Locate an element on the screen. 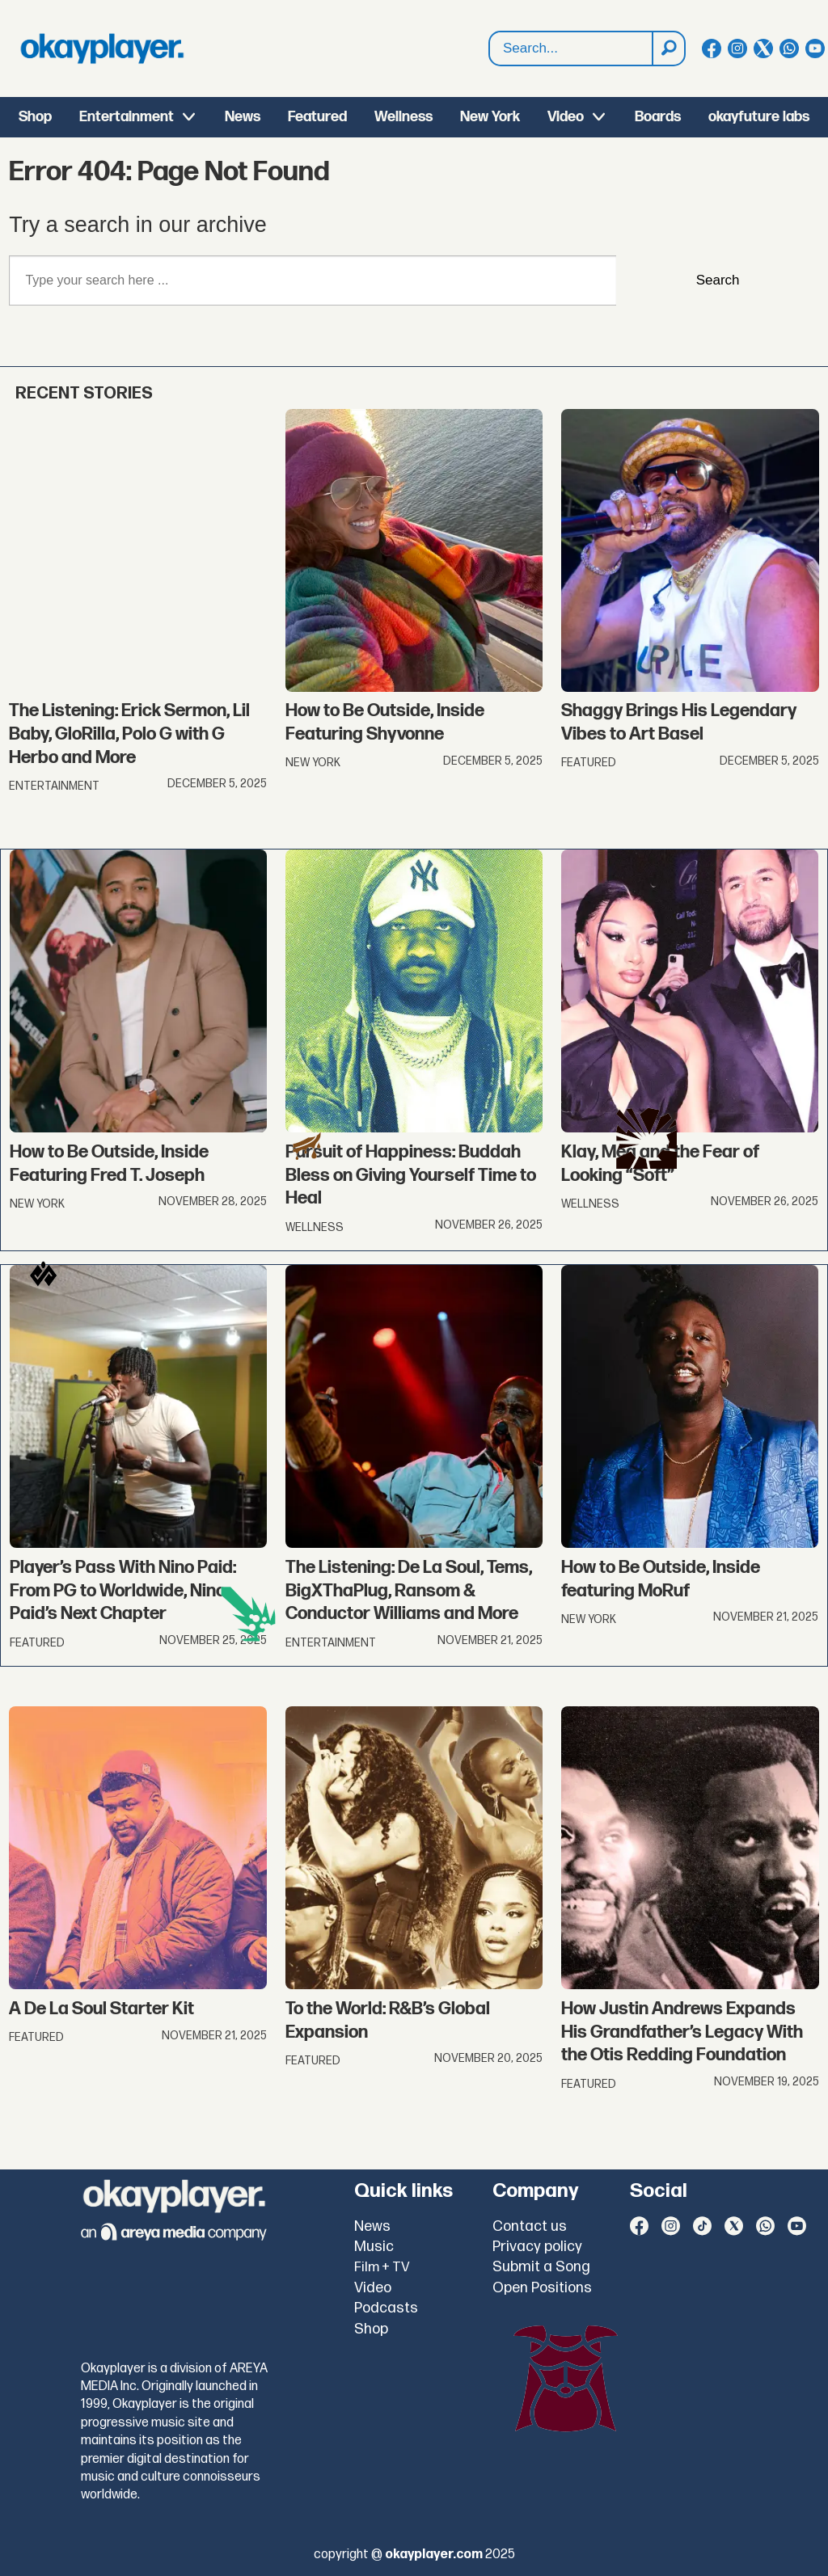 The height and width of the screenshot is (2576, 828). indicates a powerful attack or ground-smashing ability is located at coordinates (646, 1138).